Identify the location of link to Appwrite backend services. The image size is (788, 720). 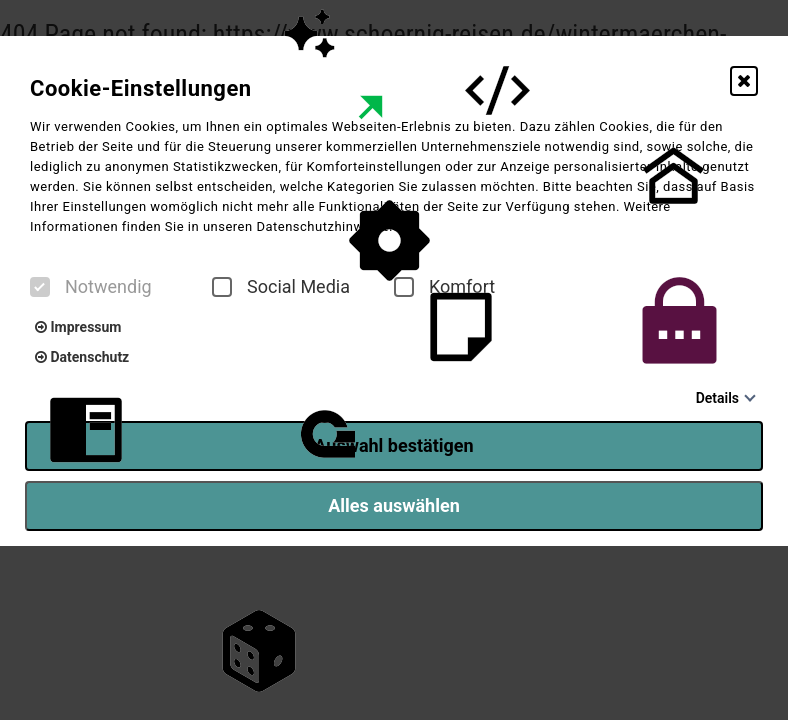
(328, 434).